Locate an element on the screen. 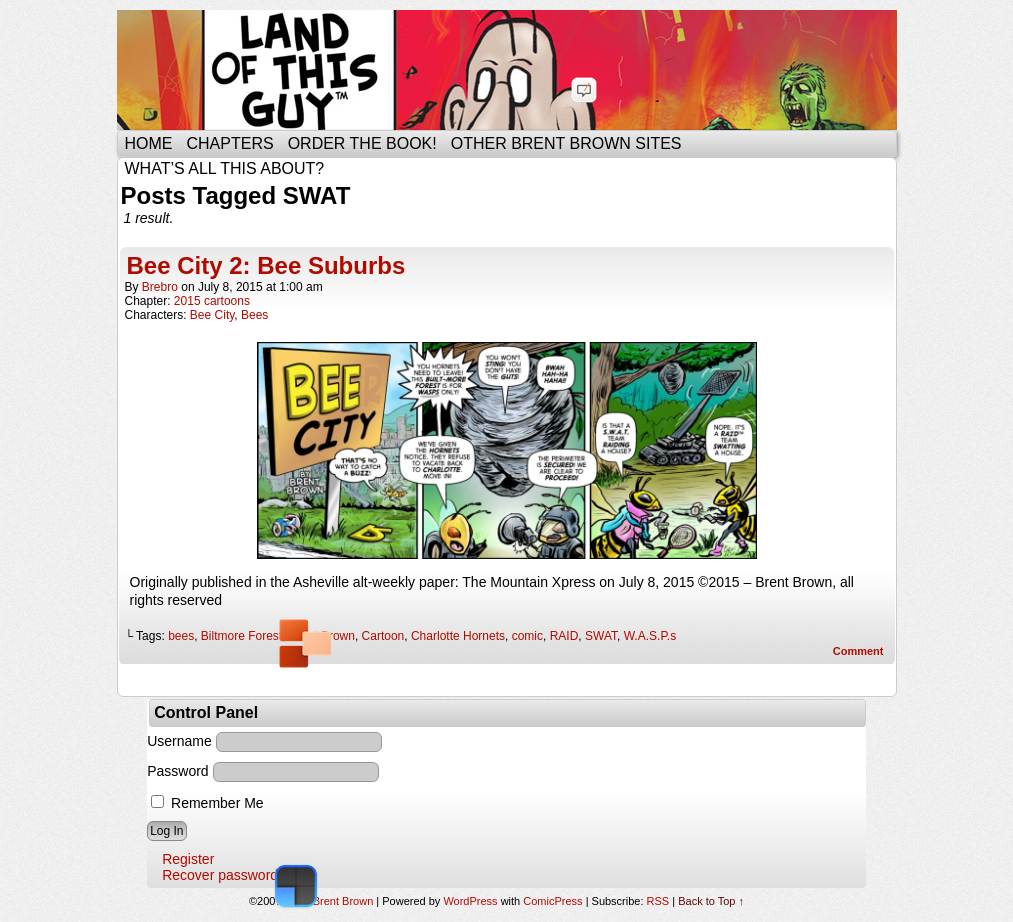 This screenshot has height=922, width=1013. switch to the bottom-left workspace is located at coordinates (296, 886).